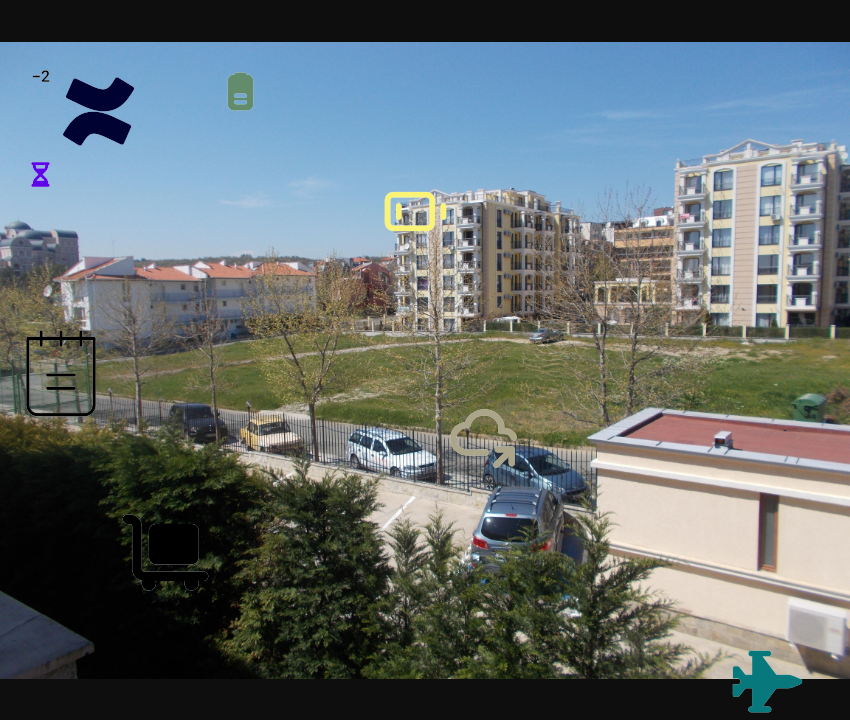 This screenshot has height=720, width=850. I want to click on indicates low battery level, so click(415, 211).